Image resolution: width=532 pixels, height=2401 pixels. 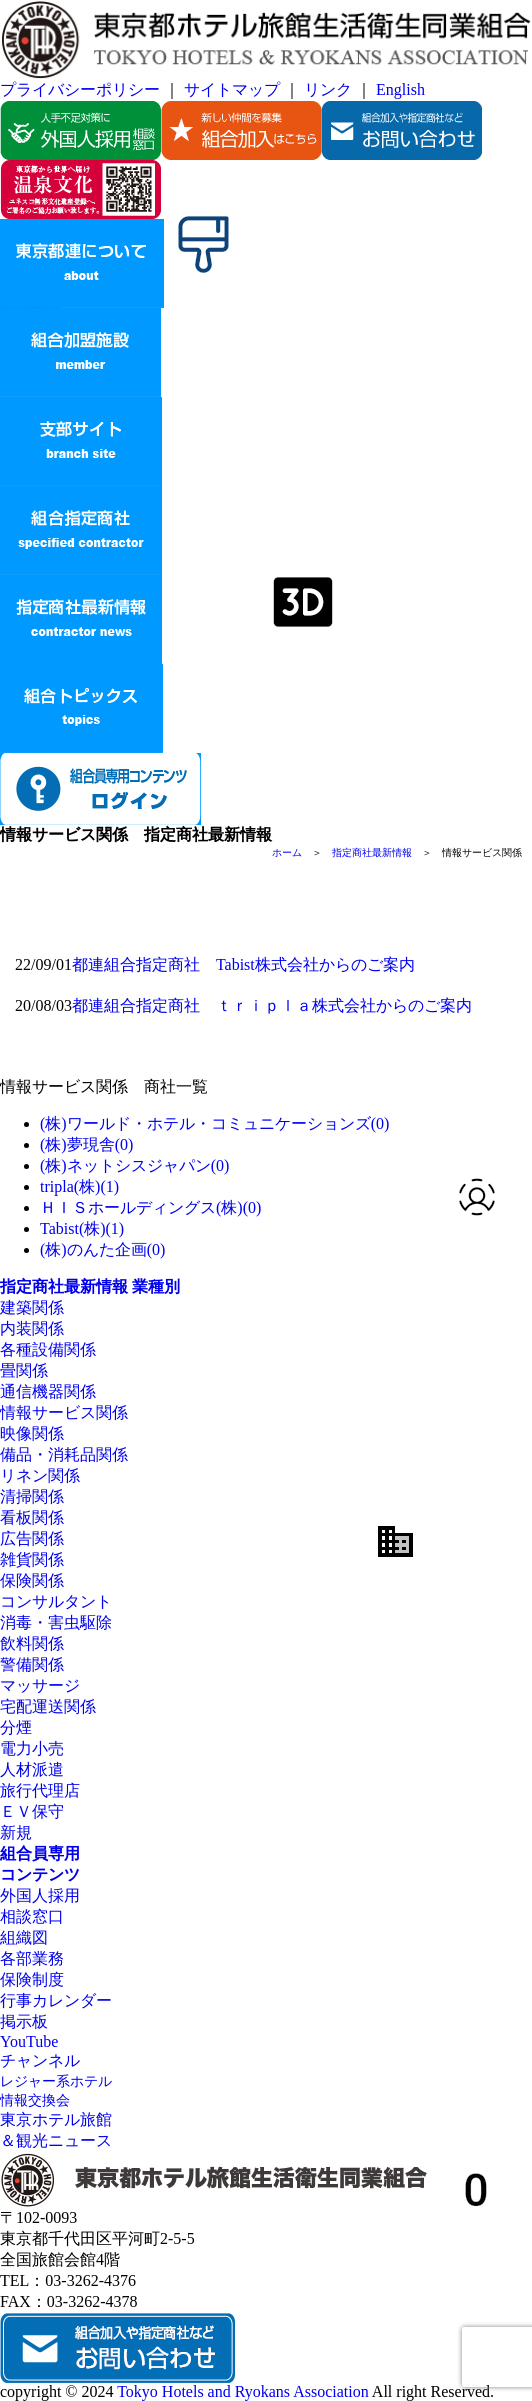 What do you see at coordinates (303, 602) in the screenshot?
I see `switch to 3D view mode` at bounding box center [303, 602].